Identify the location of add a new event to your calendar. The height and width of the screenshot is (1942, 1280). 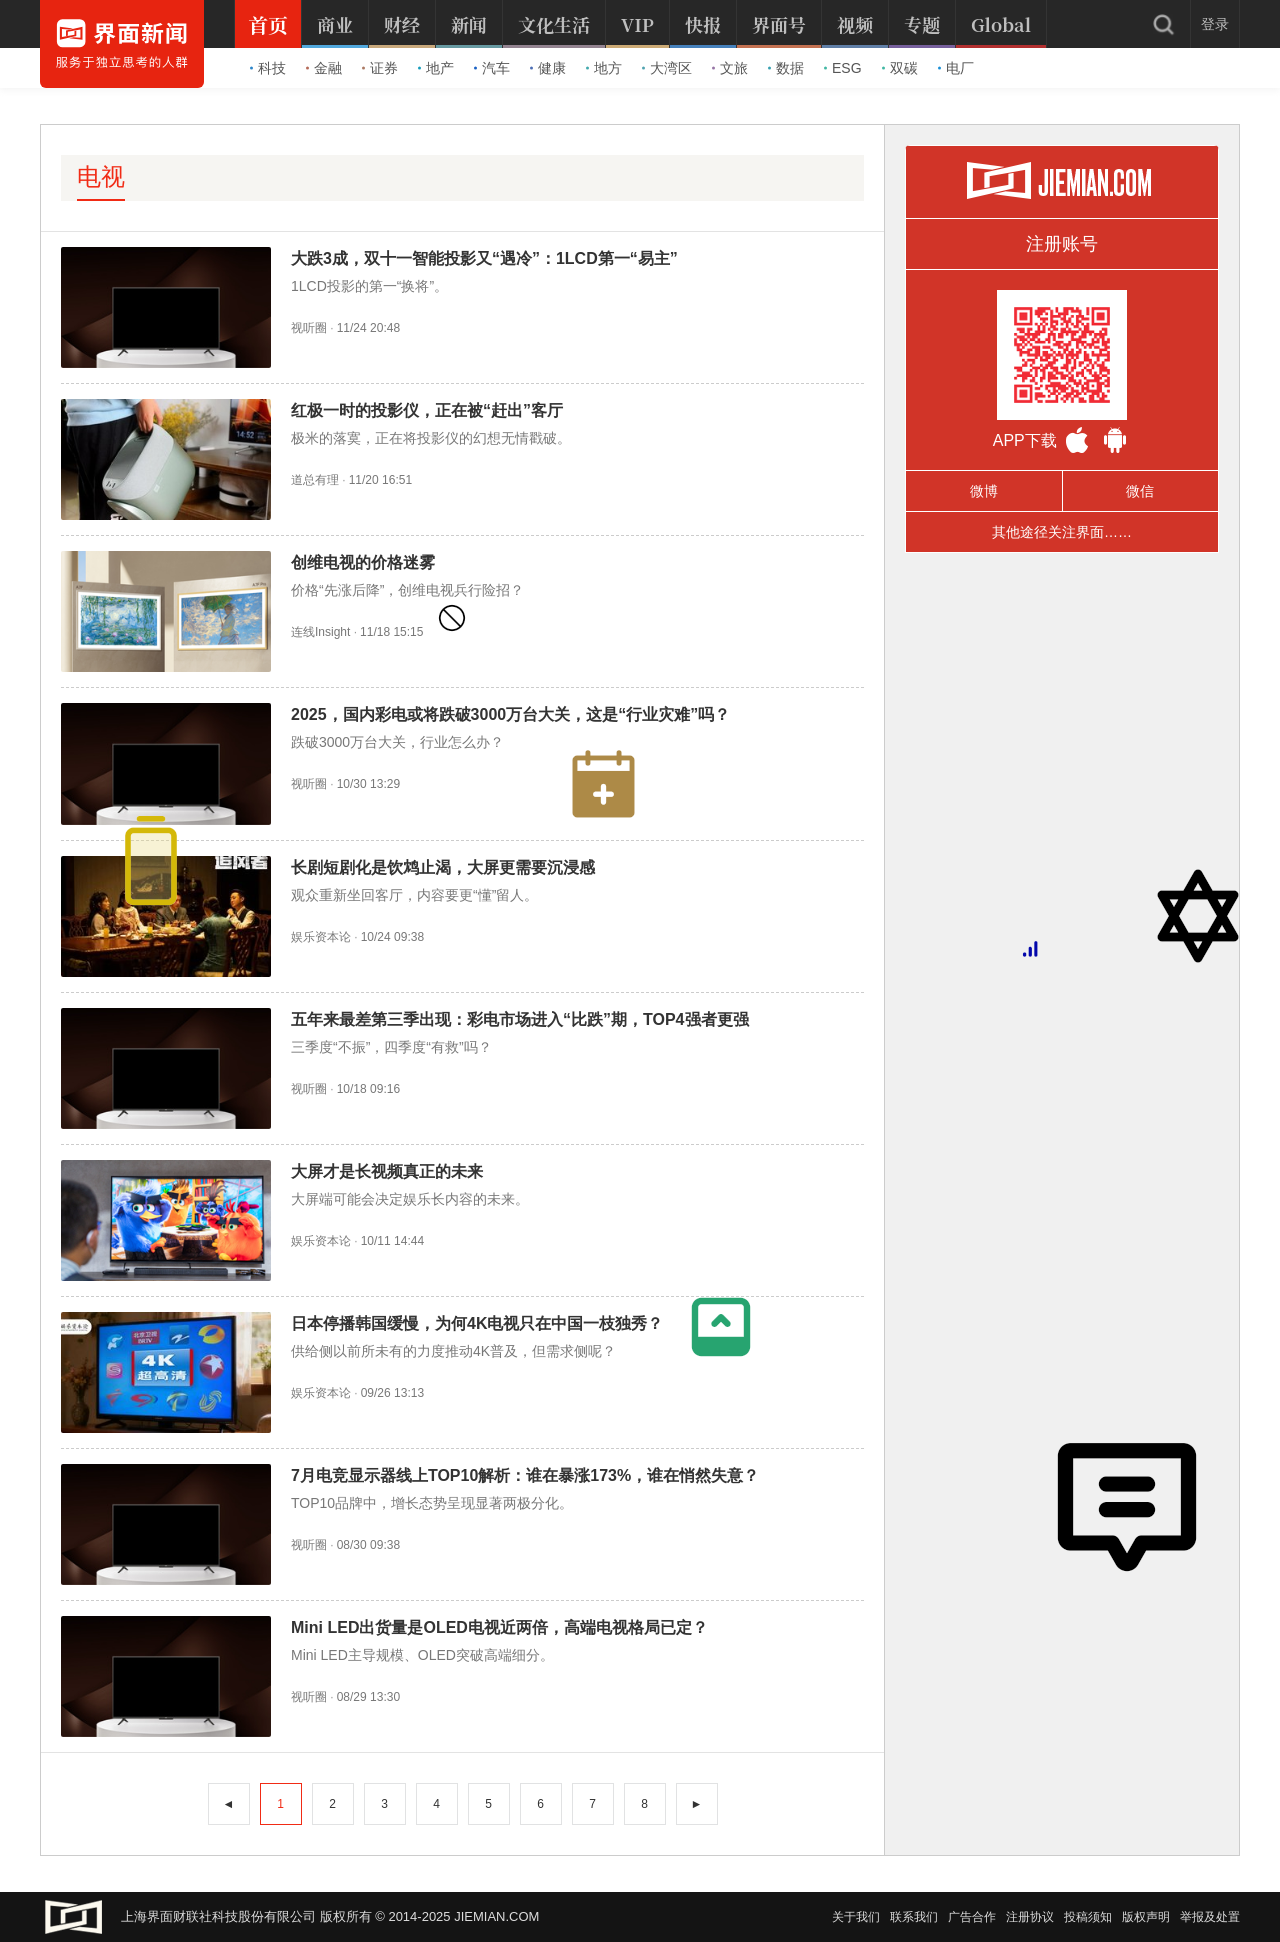
(603, 786).